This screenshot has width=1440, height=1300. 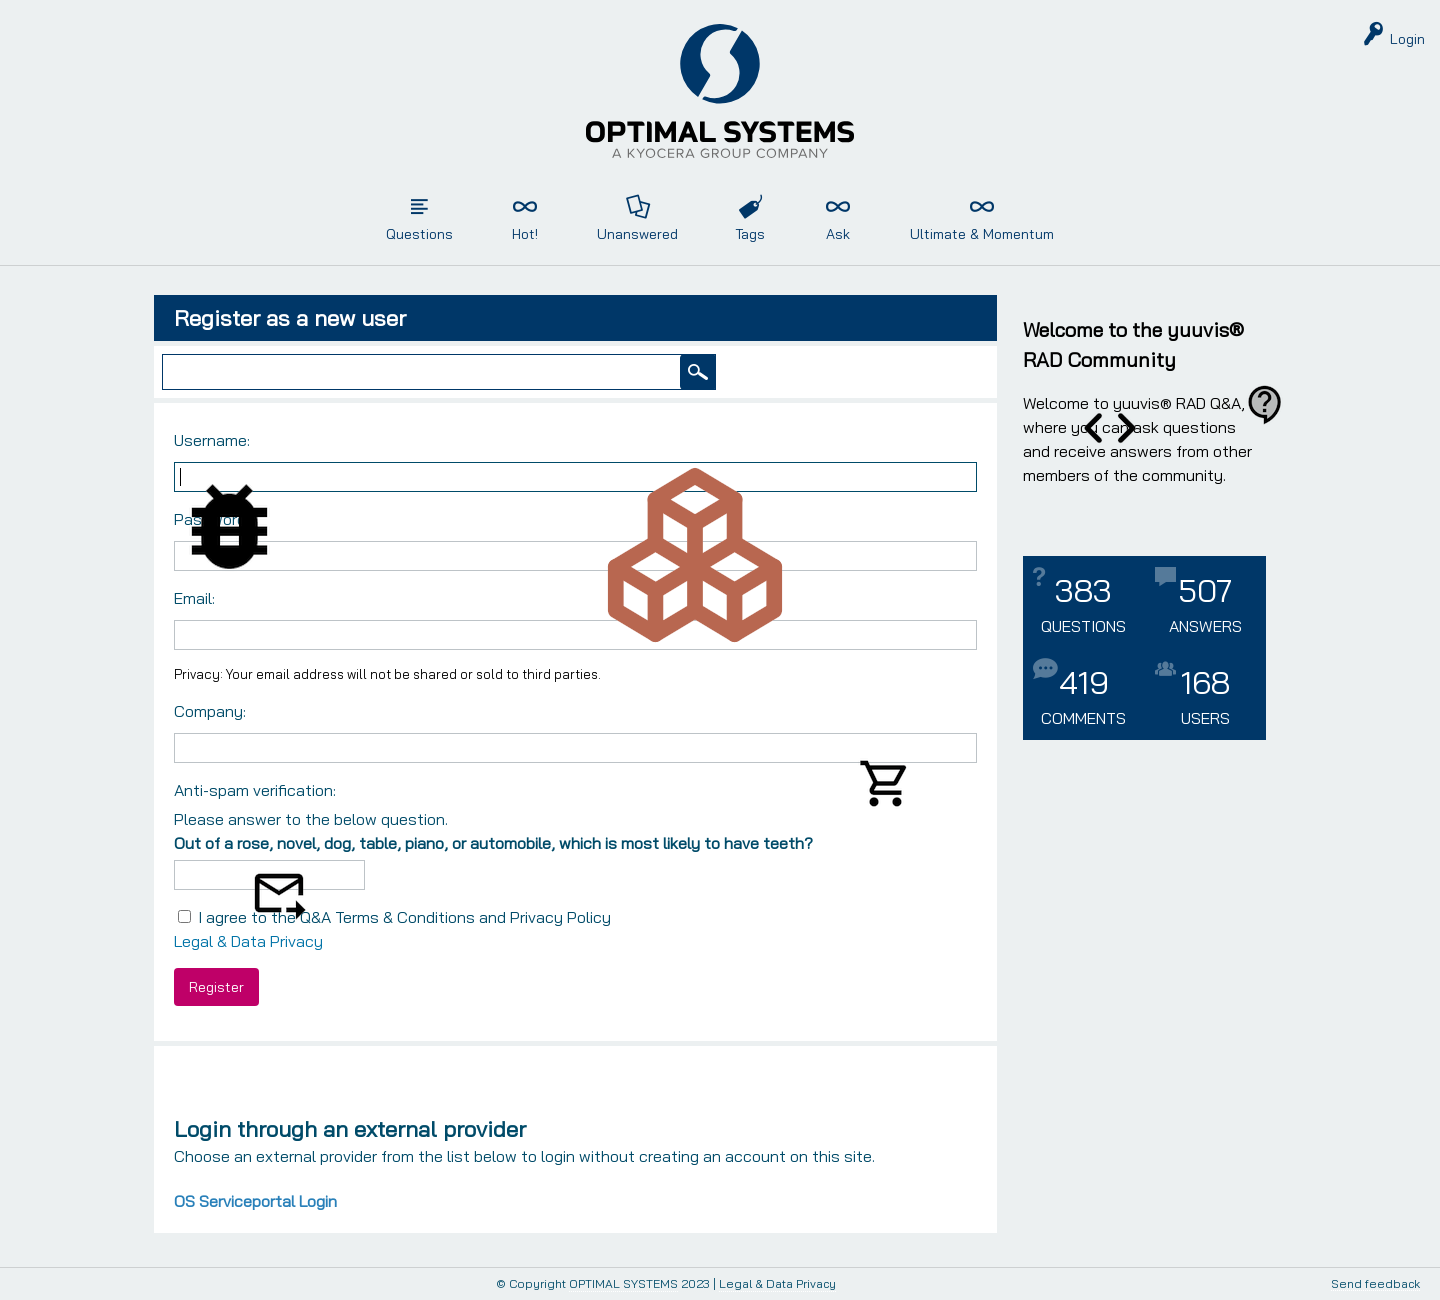 I want to click on view your shopping cart, so click(x=885, y=783).